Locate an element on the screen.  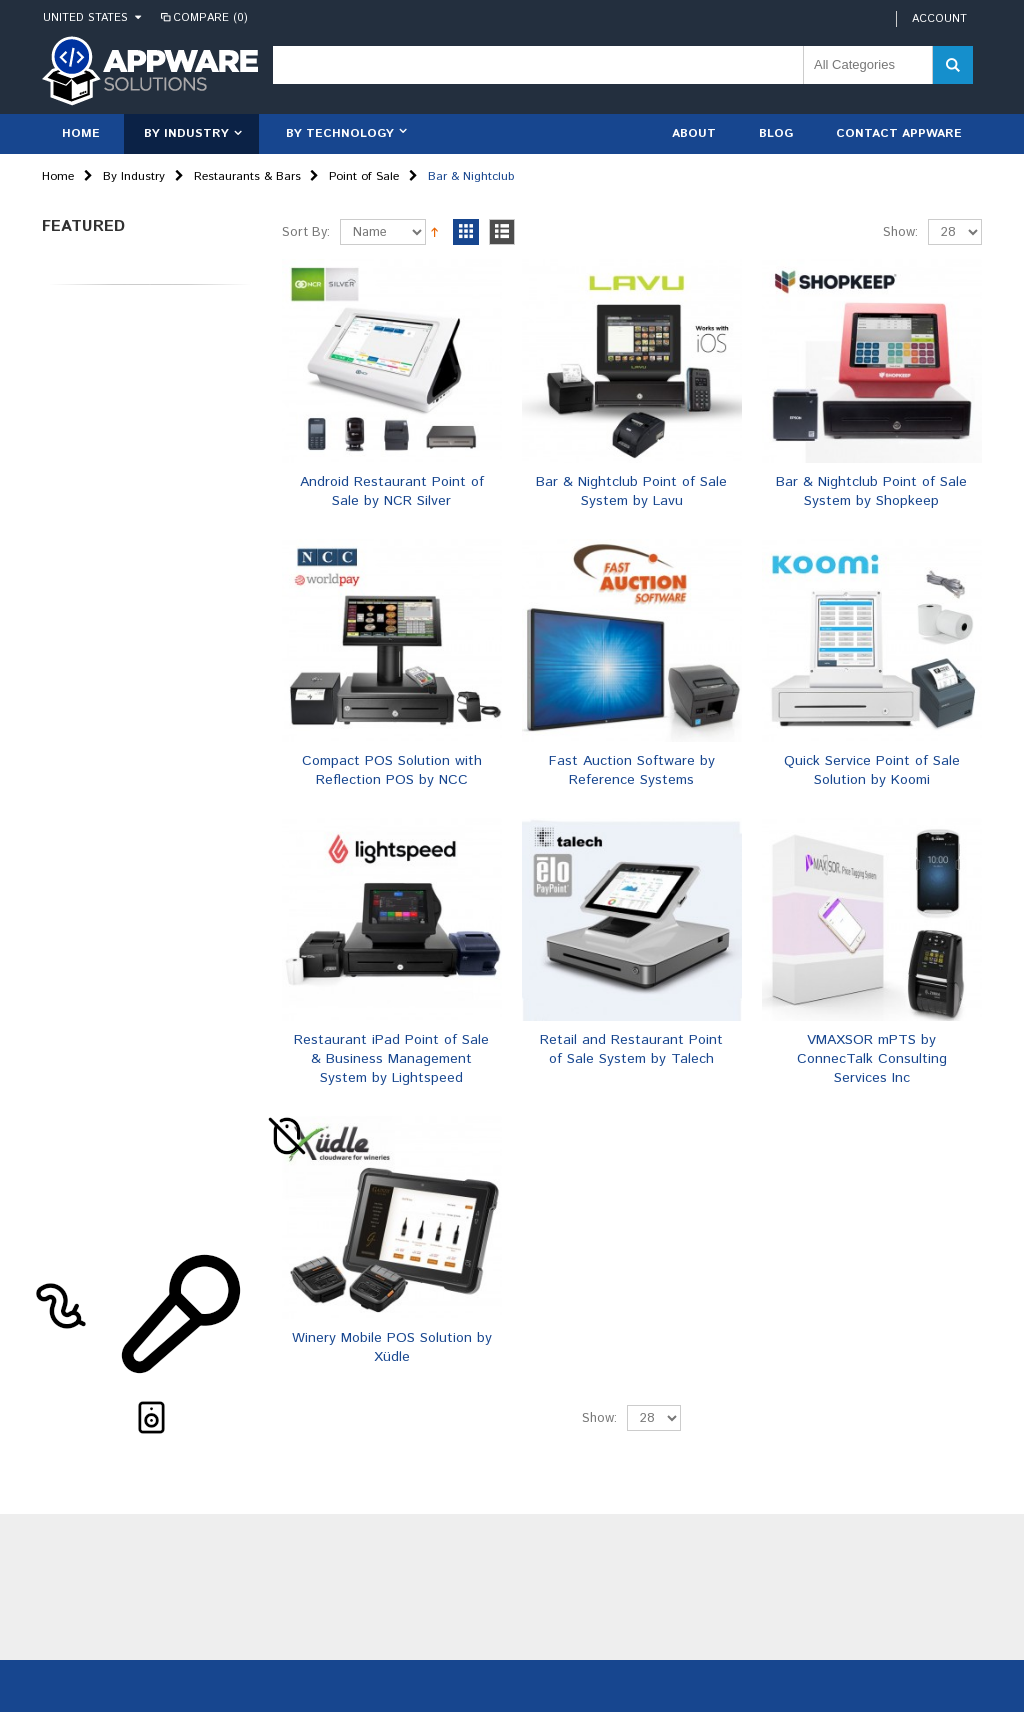
mouse input disabled is located at coordinates (287, 1136).